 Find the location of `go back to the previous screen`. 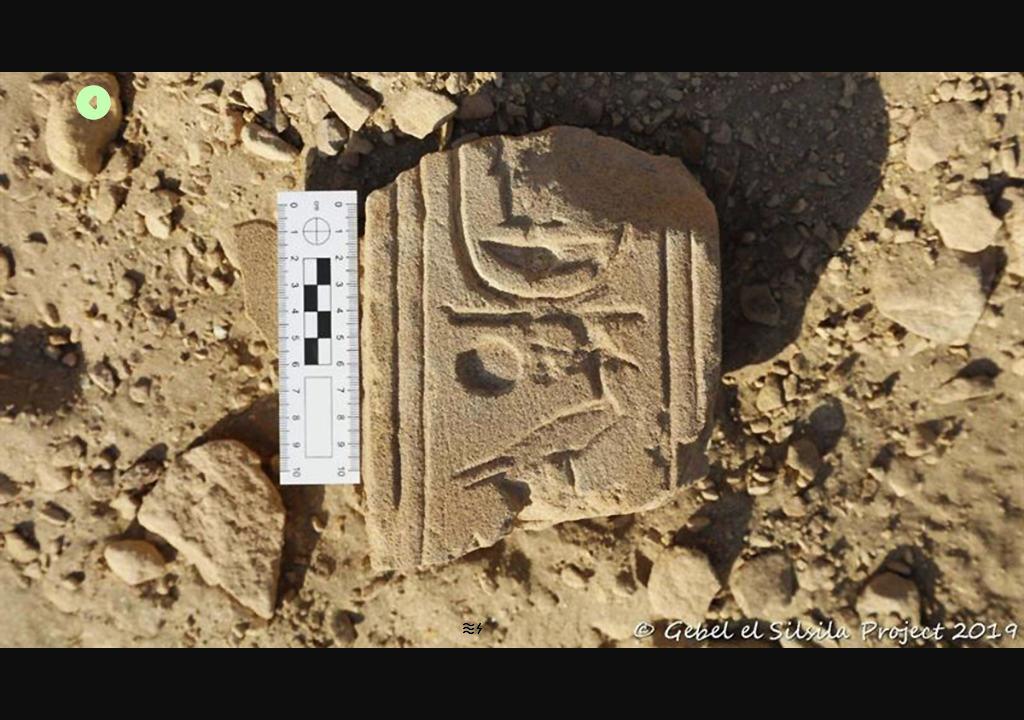

go back to the previous screen is located at coordinates (93, 102).